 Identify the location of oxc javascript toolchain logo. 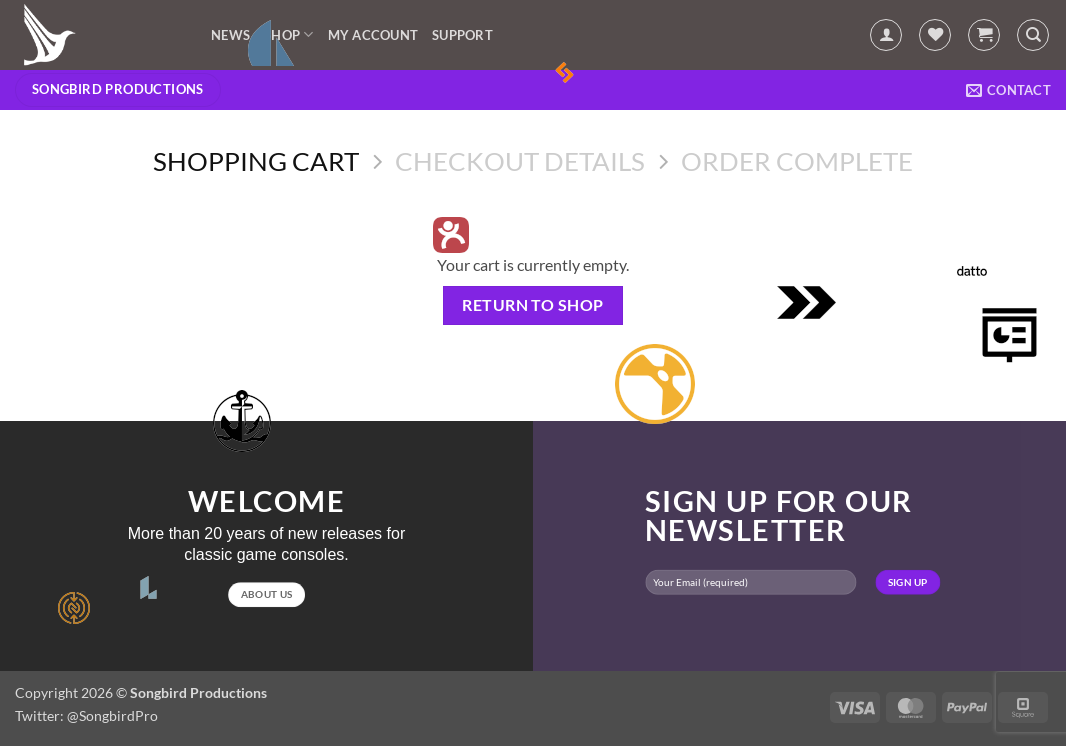
(242, 421).